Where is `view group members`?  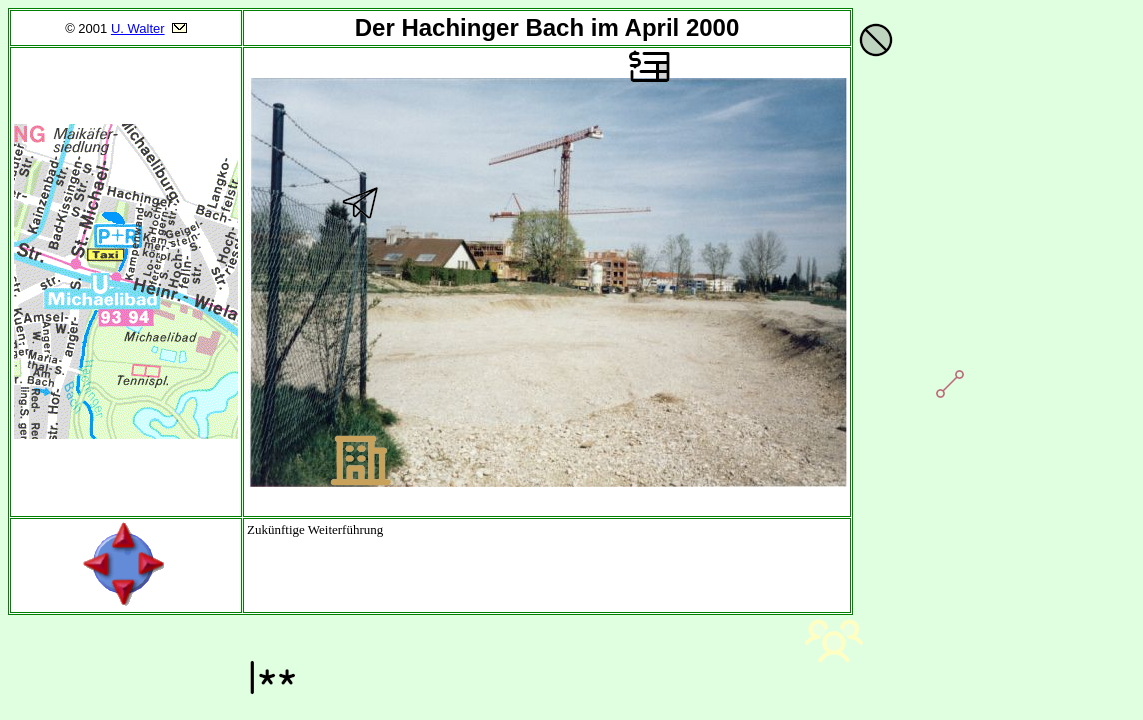
view group members is located at coordinates (834, 639).